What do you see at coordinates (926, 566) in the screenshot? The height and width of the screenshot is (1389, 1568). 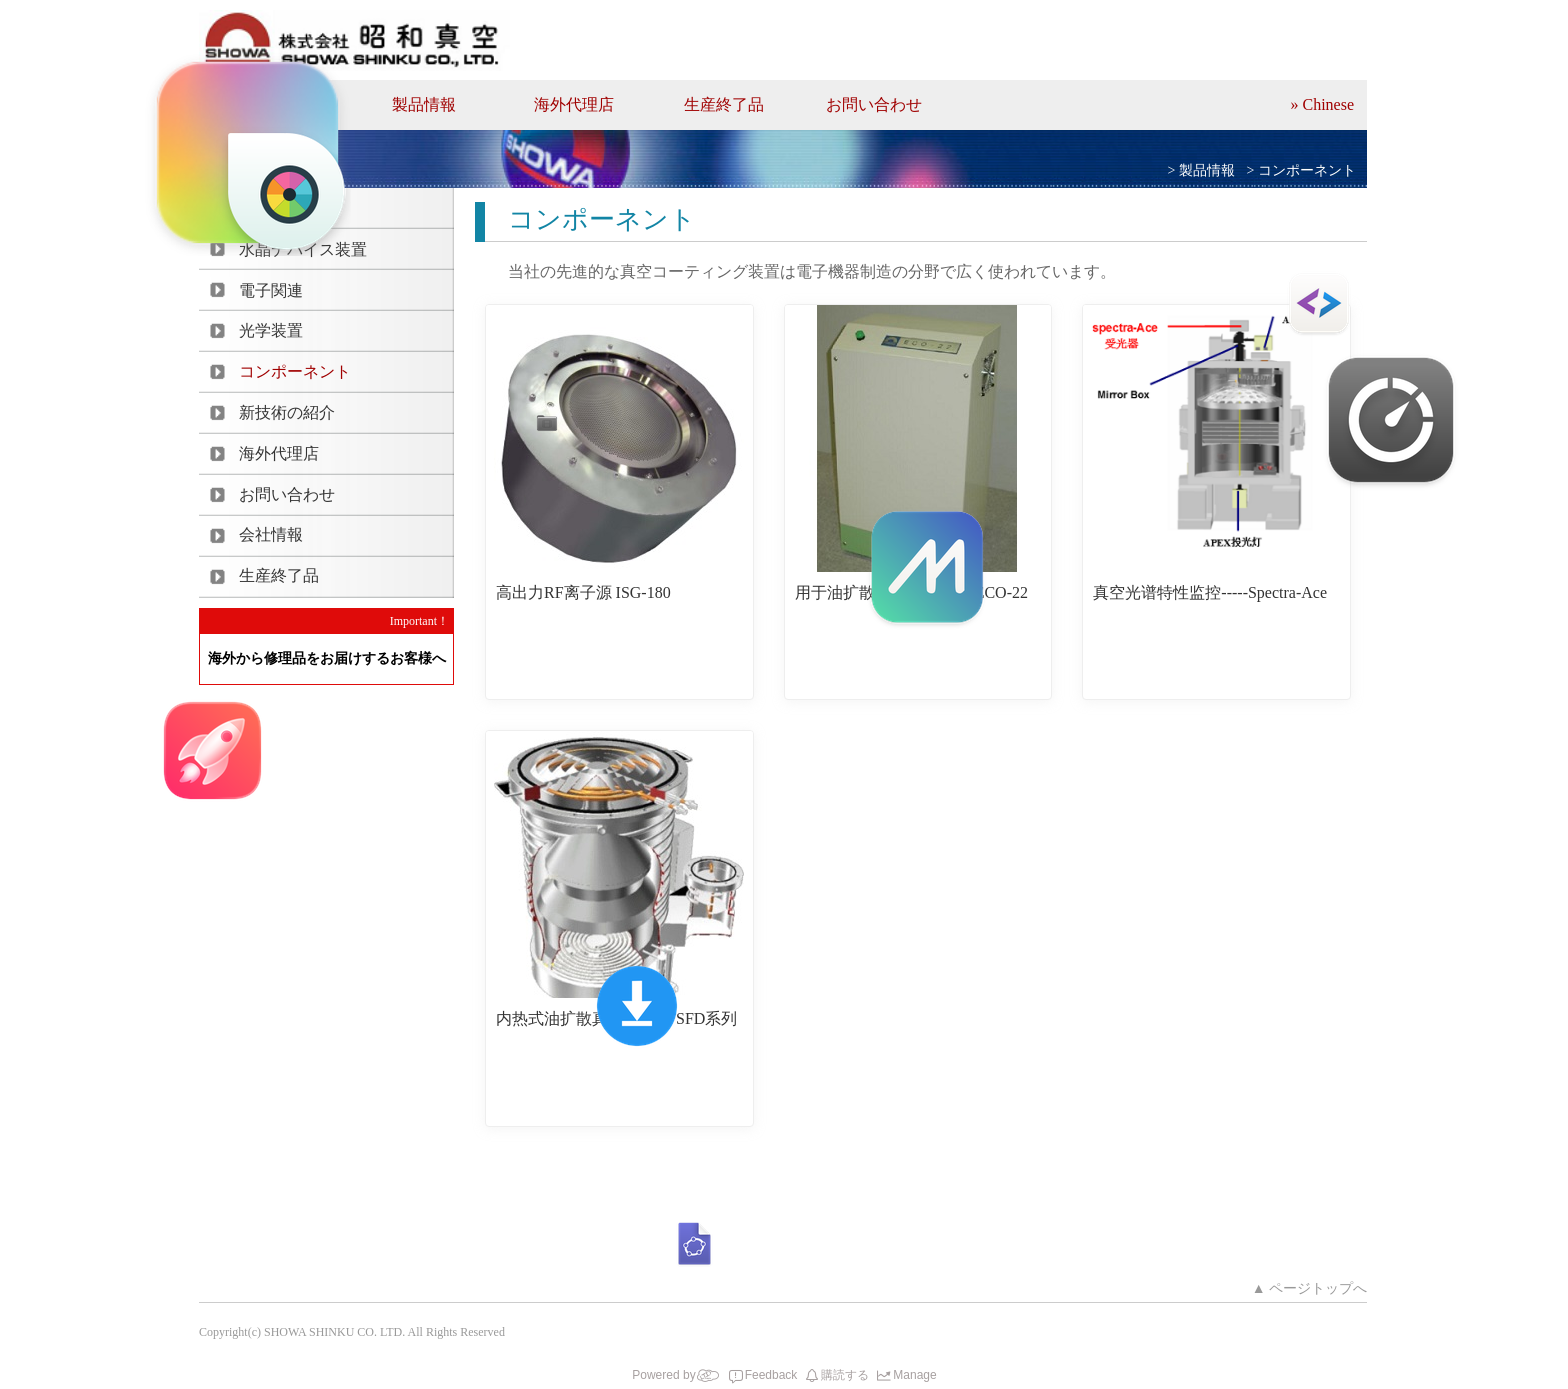 I see `open the maxint app` at bounding box center [926, 566].